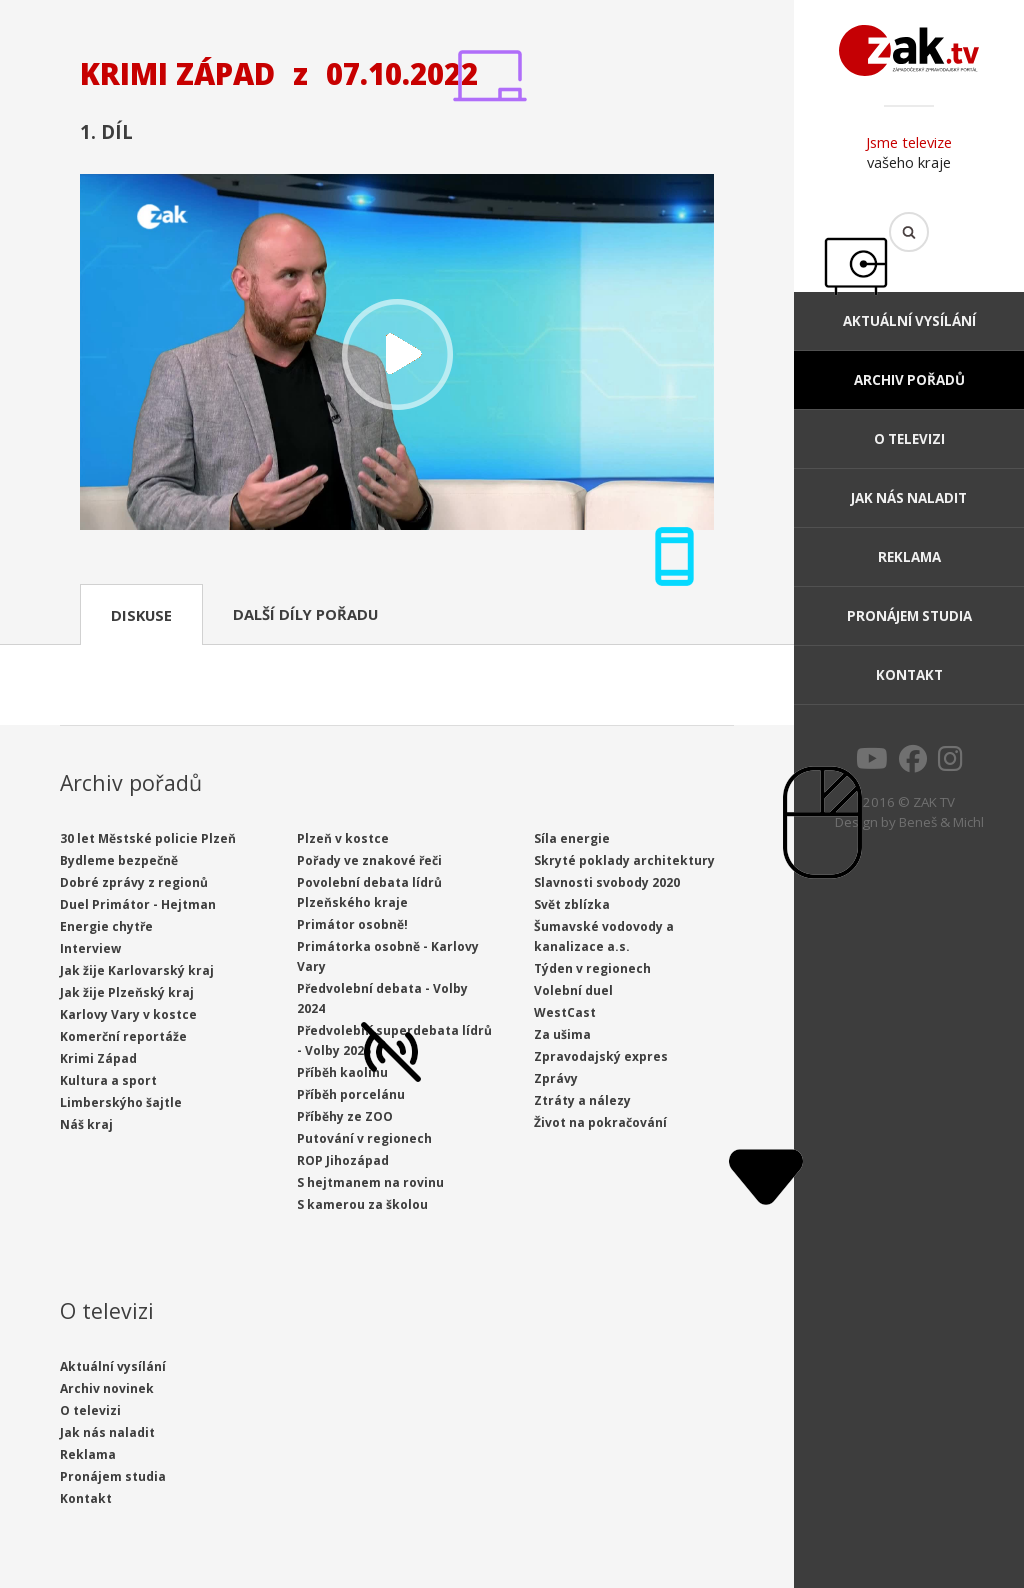 Image resolution: width=1024 pixels, height=1588 pixels. I want to click on open whiteboard or presentation mode, so click(490, 77).